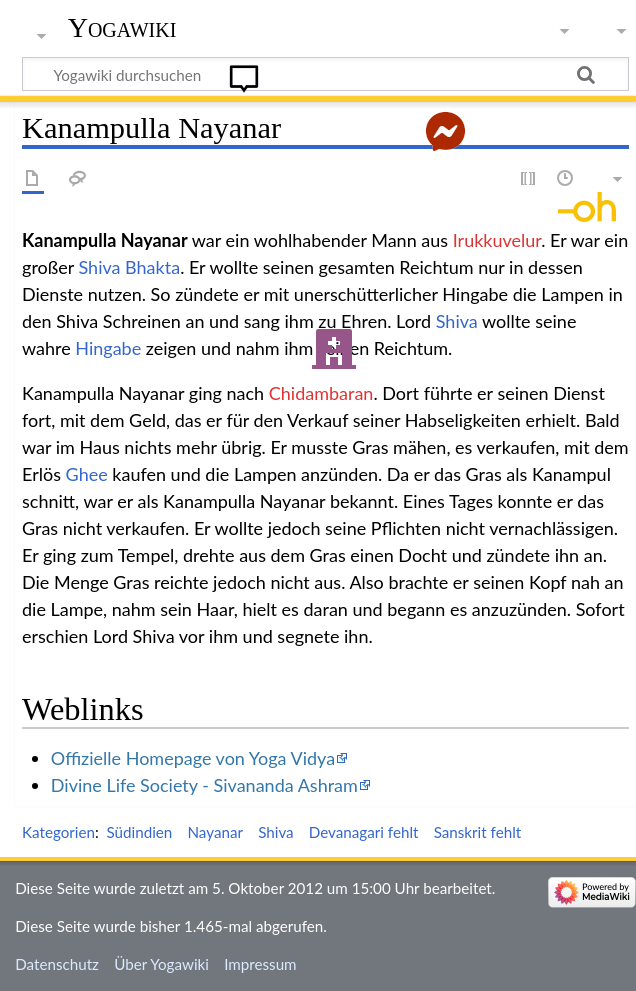 The width and height of the screenshot is (636, 991). I want to click on oh dear website monitoring service logo, so click(587, 207).